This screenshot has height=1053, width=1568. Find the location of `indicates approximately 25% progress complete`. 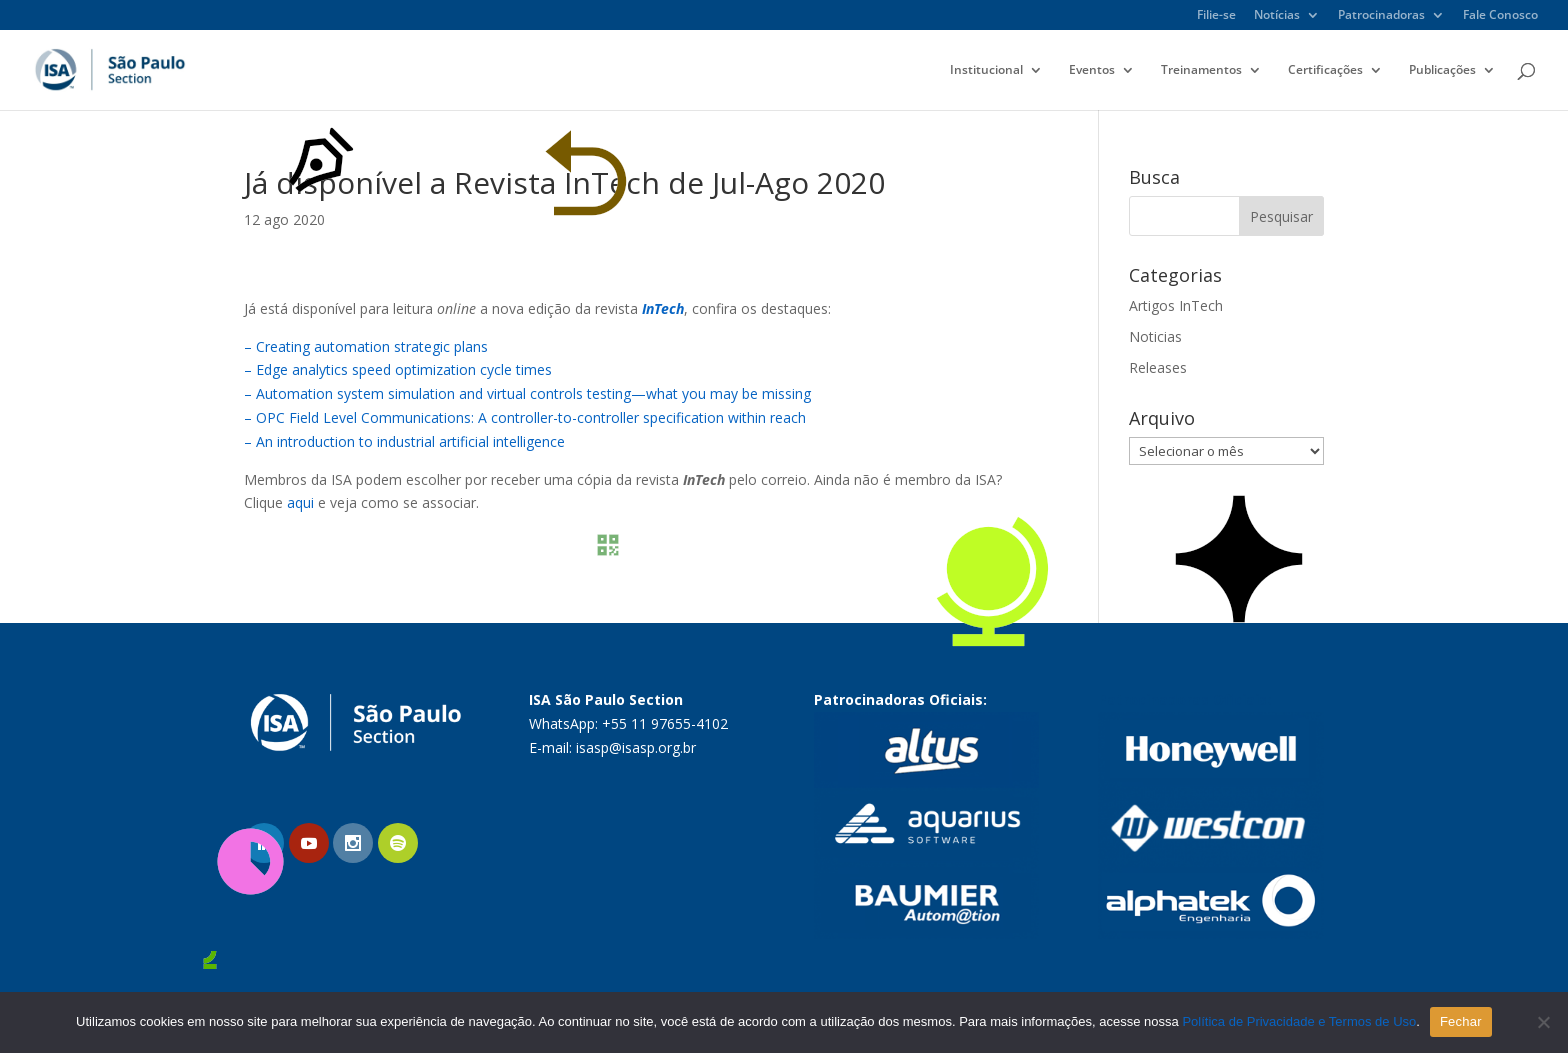

indicates approximately 25% progress complete is located at coordinates (250, 861).